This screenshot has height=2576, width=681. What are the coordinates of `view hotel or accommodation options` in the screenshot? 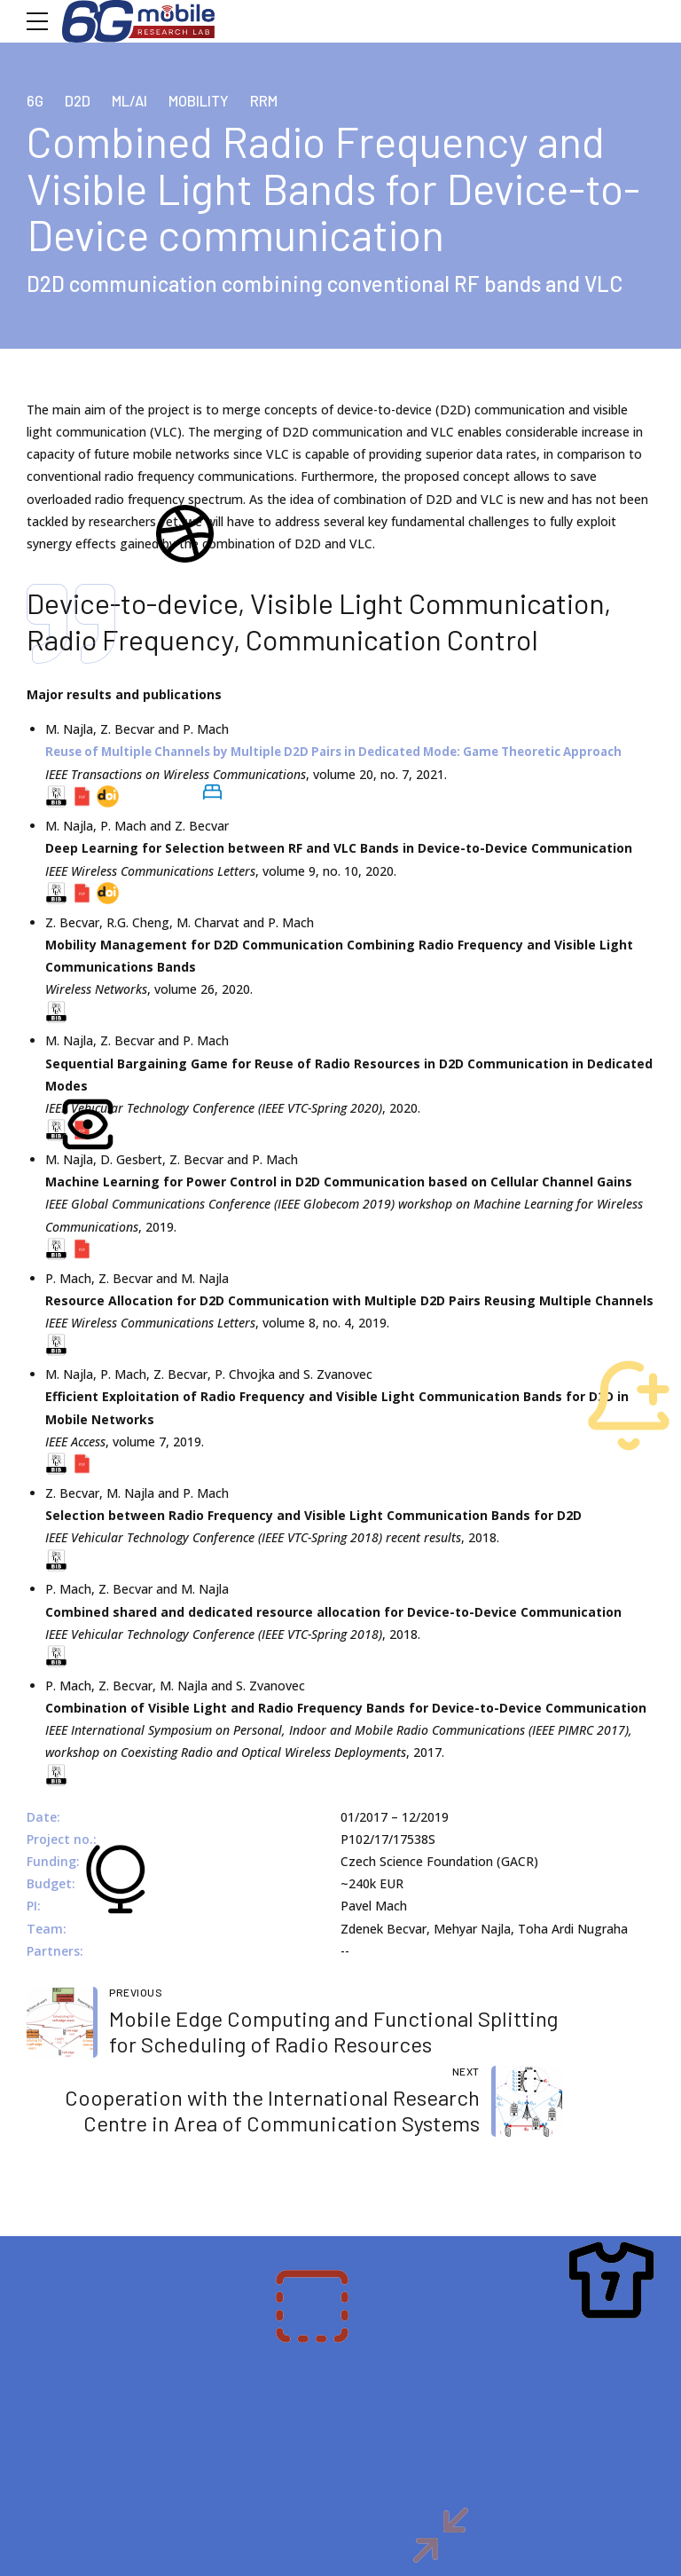 It's located at (212, 792).